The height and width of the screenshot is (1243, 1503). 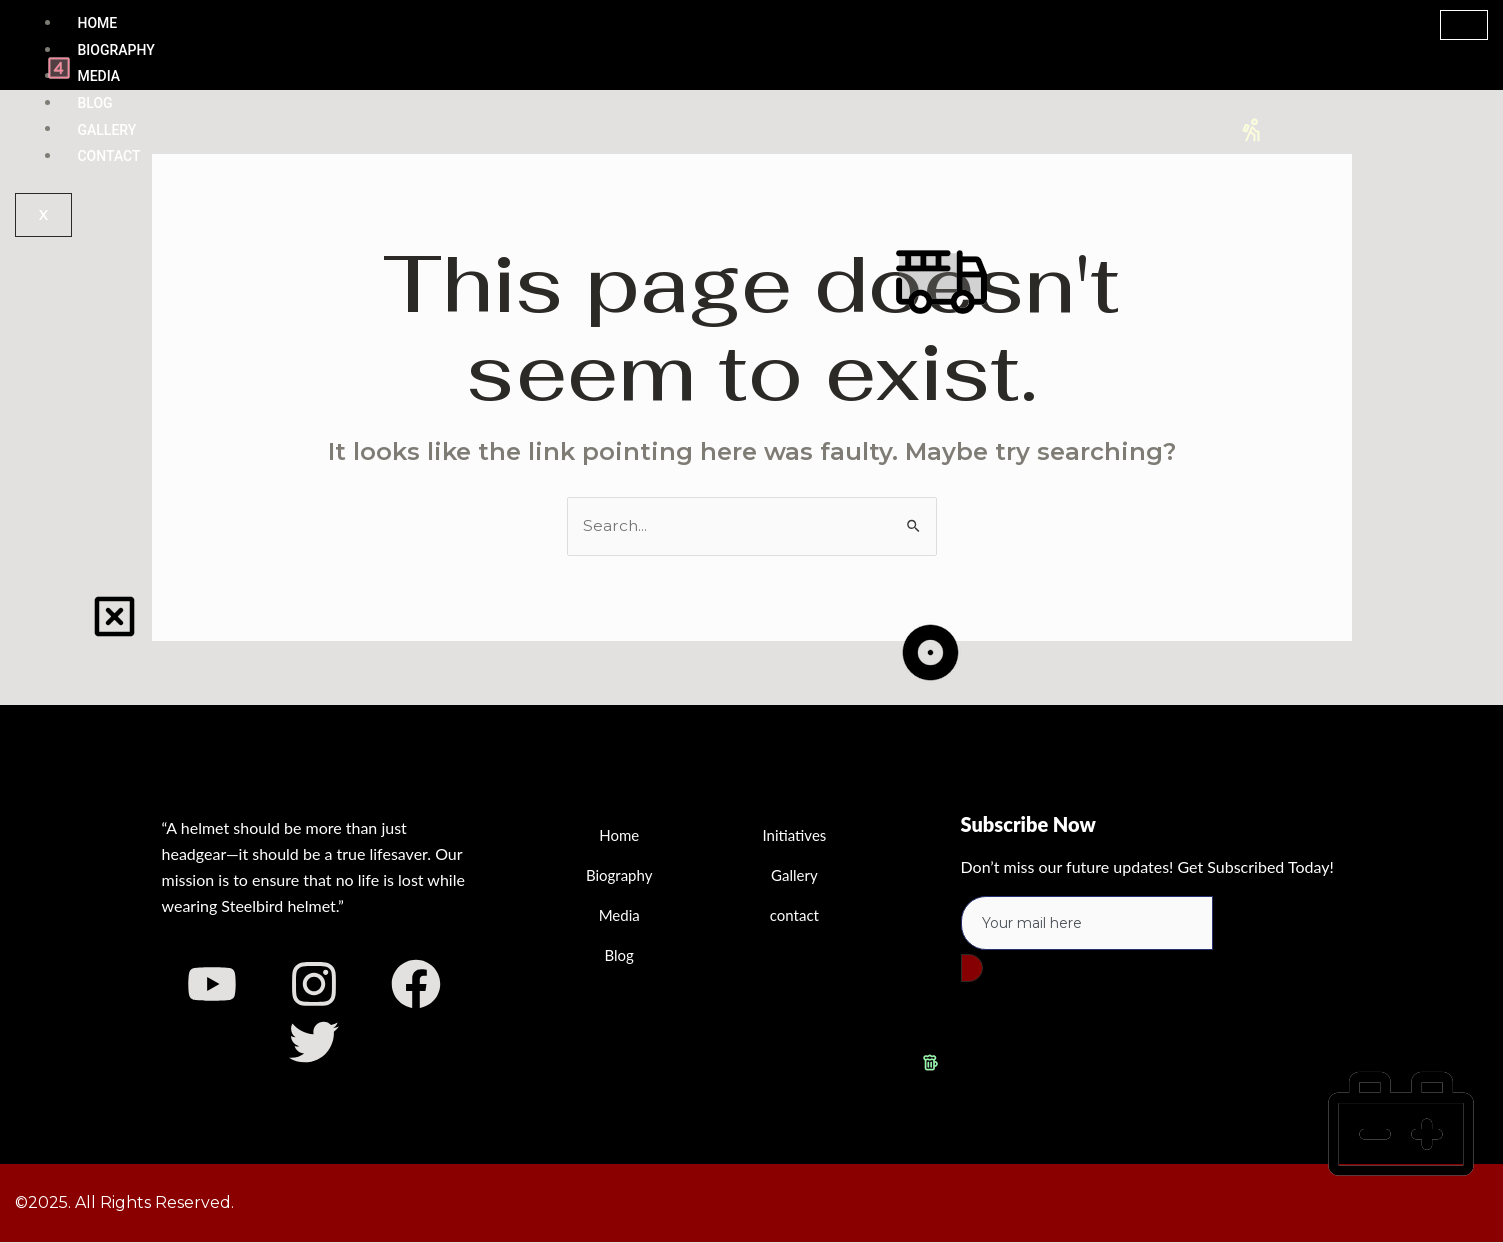 What do you see at coordinates (59, 68) in the screenshot?
I see `select or input the number four` at bounding box center [59, 68].